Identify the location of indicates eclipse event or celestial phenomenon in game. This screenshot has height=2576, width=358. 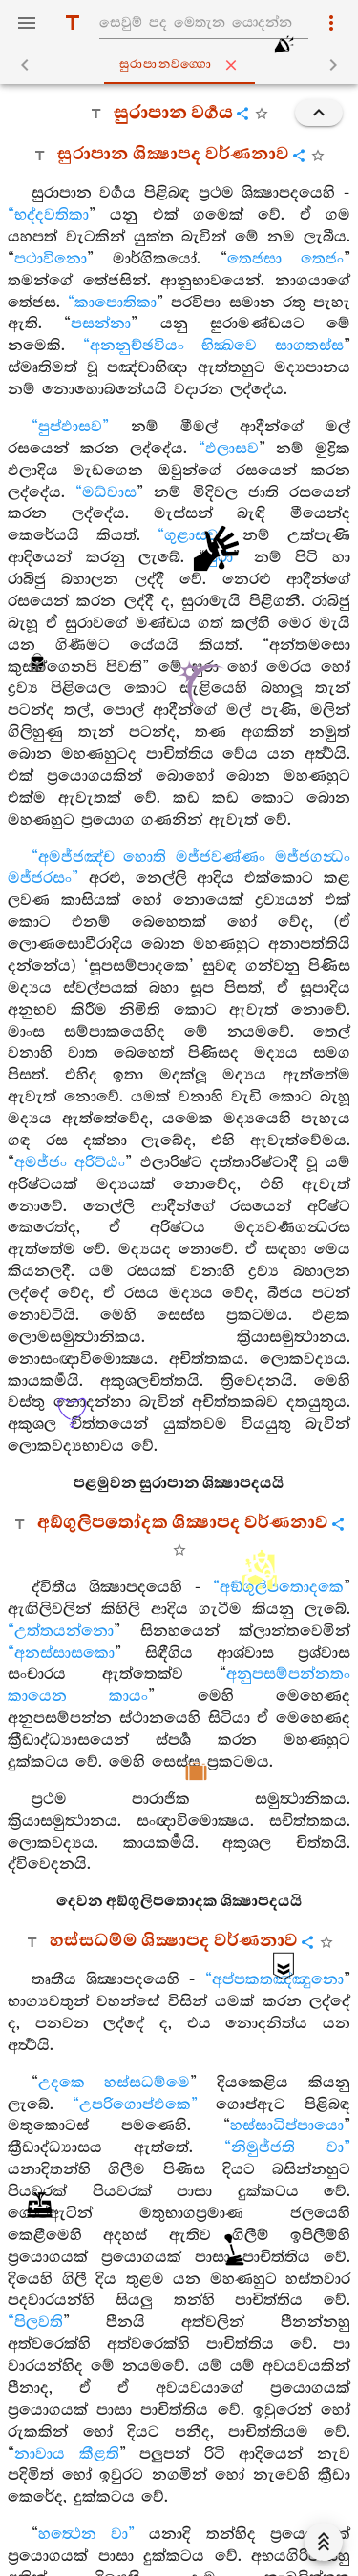
(200, 683).